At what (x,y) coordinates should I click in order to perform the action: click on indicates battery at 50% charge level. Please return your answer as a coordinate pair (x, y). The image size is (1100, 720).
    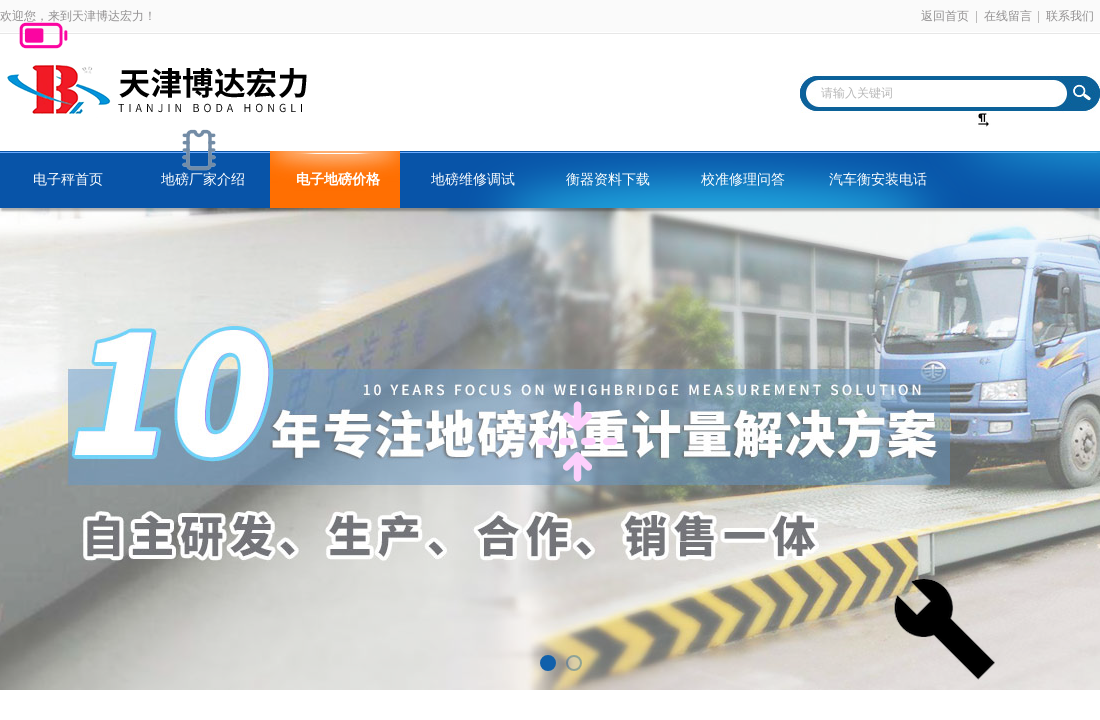
    Looking at the image, I should click on (43, 35).